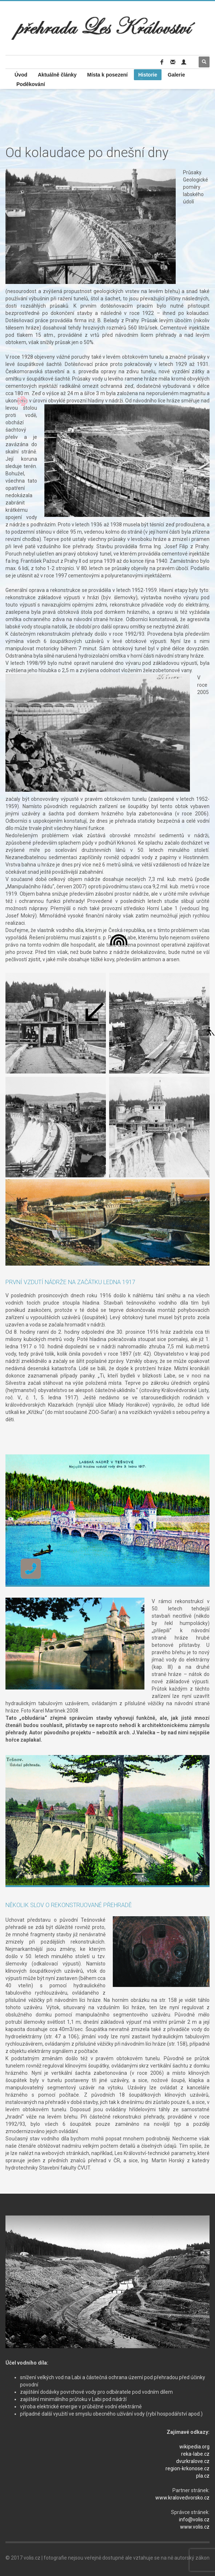 This screenshot has height=2576, width=215. I want to click on access aquarium or fish-related features, so click(23, 401).